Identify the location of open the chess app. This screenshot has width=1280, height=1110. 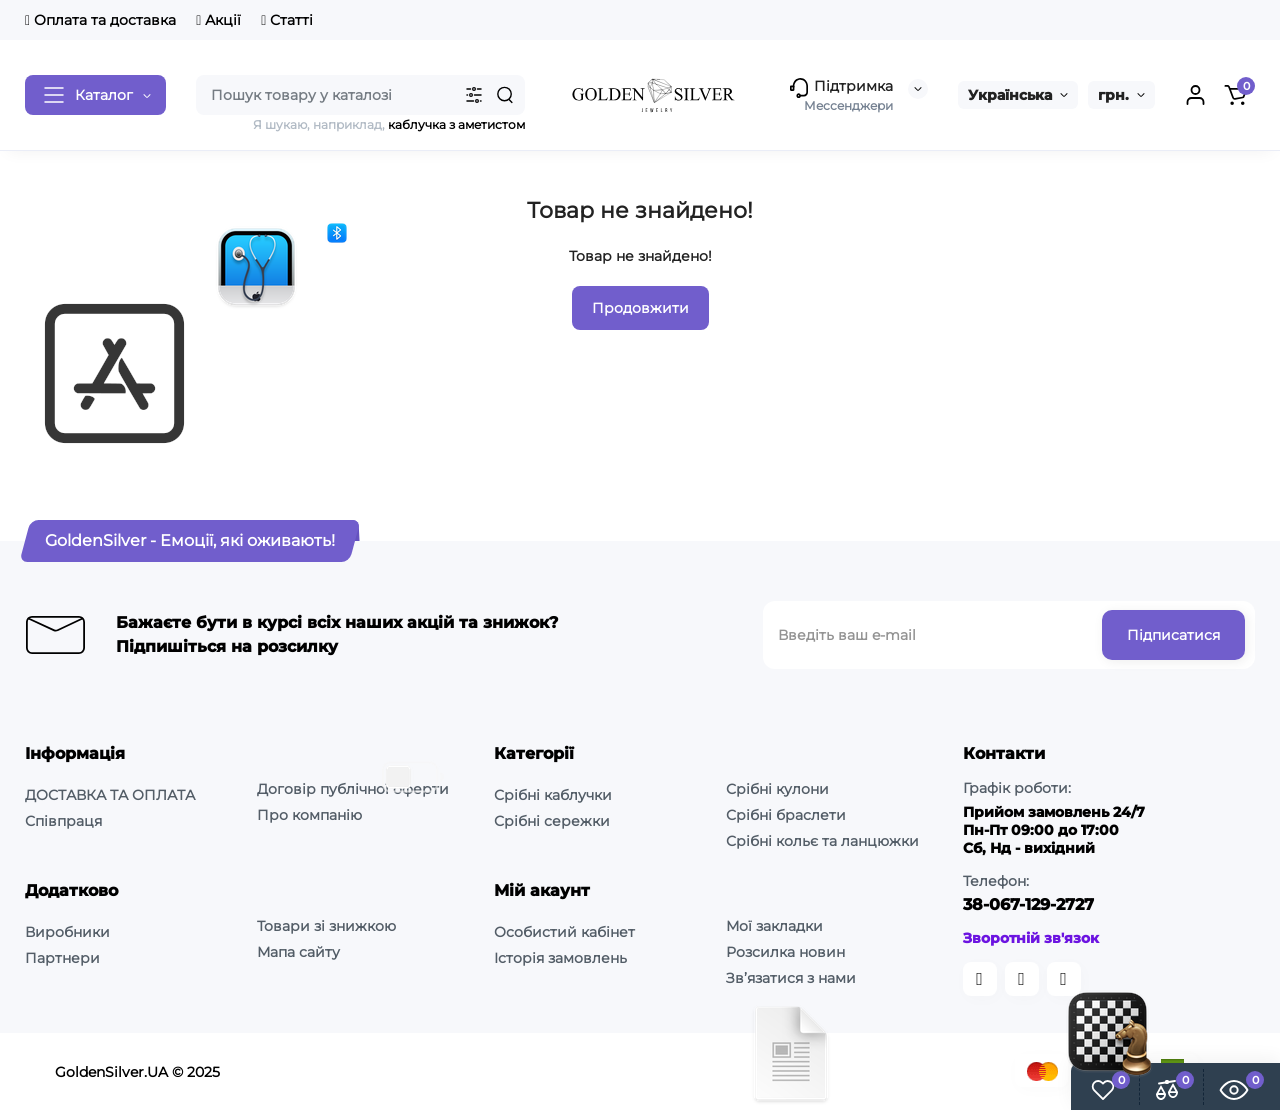
(1107, 1031).